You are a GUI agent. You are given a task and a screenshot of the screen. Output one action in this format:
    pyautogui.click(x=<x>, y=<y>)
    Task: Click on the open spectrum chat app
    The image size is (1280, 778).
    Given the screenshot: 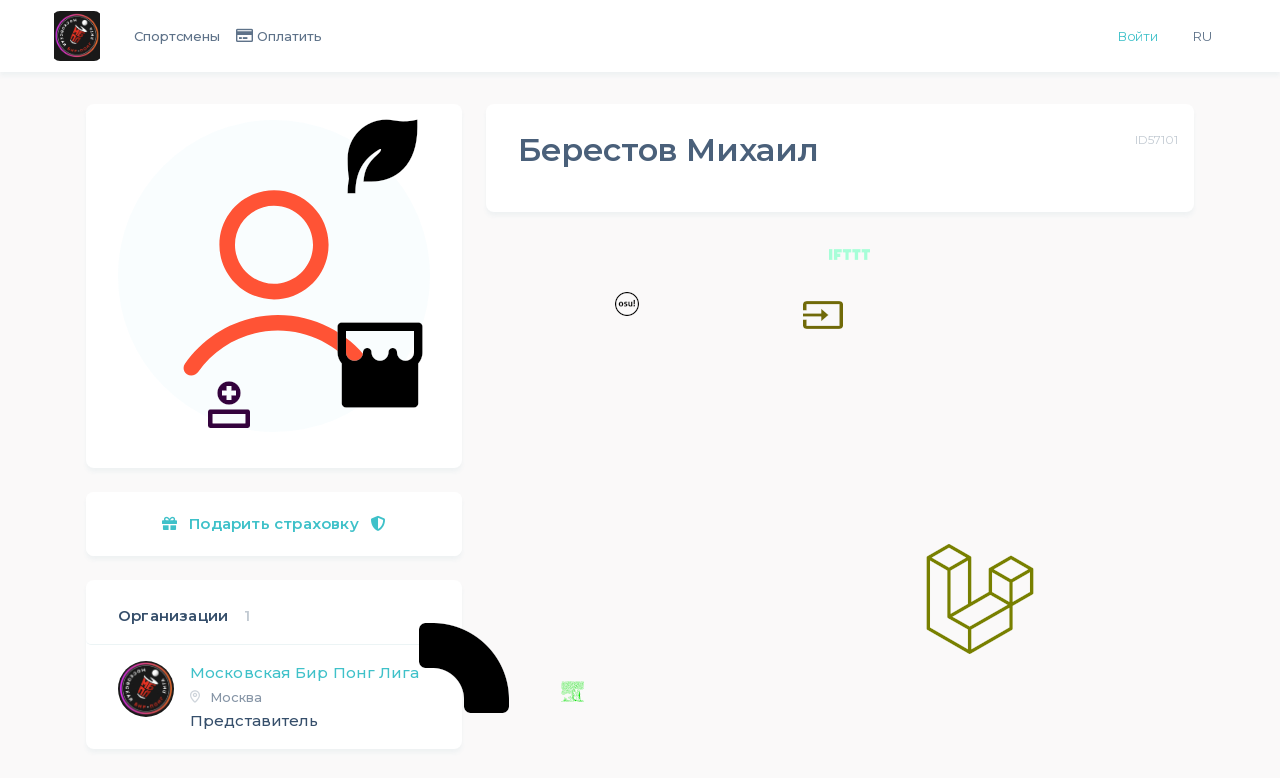 What is the action you would take?
    pyautogui.click(x=464, y=668)
    